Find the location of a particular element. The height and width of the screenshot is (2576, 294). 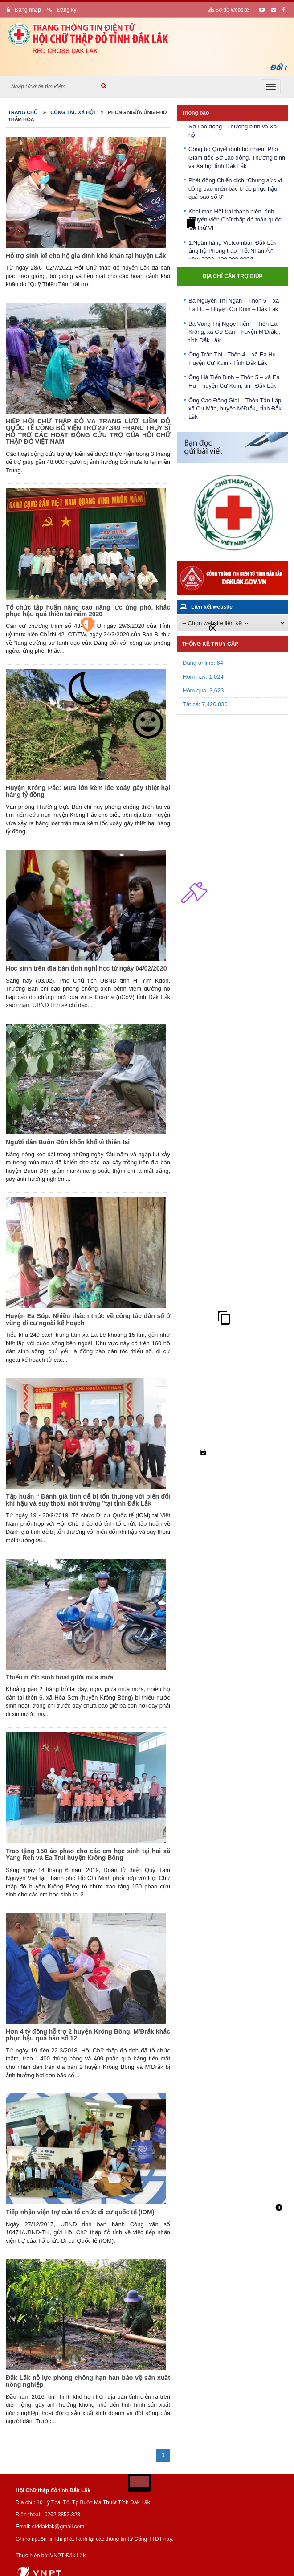

view your saved bookmarks is located at coordinates (192, 222).